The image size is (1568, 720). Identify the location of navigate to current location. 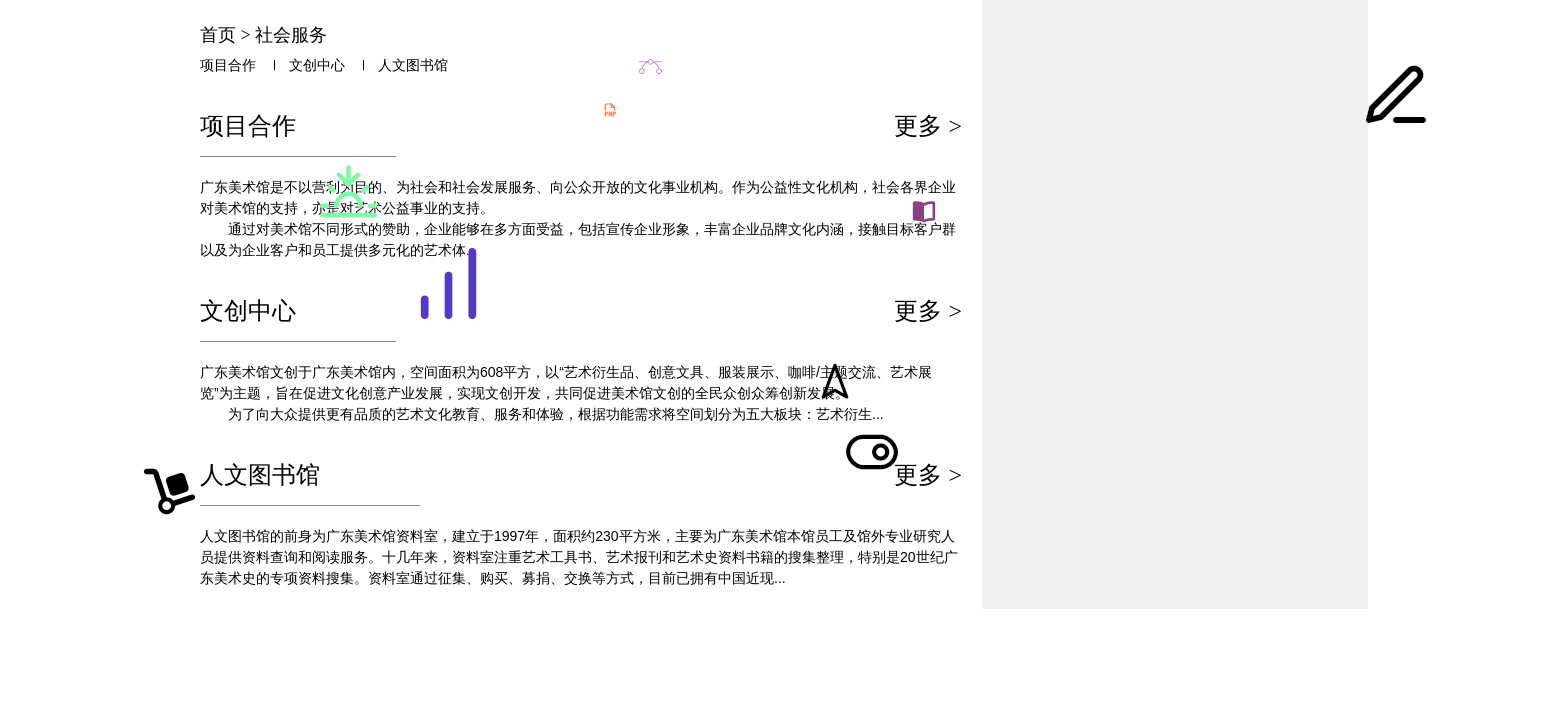
(835, 382).